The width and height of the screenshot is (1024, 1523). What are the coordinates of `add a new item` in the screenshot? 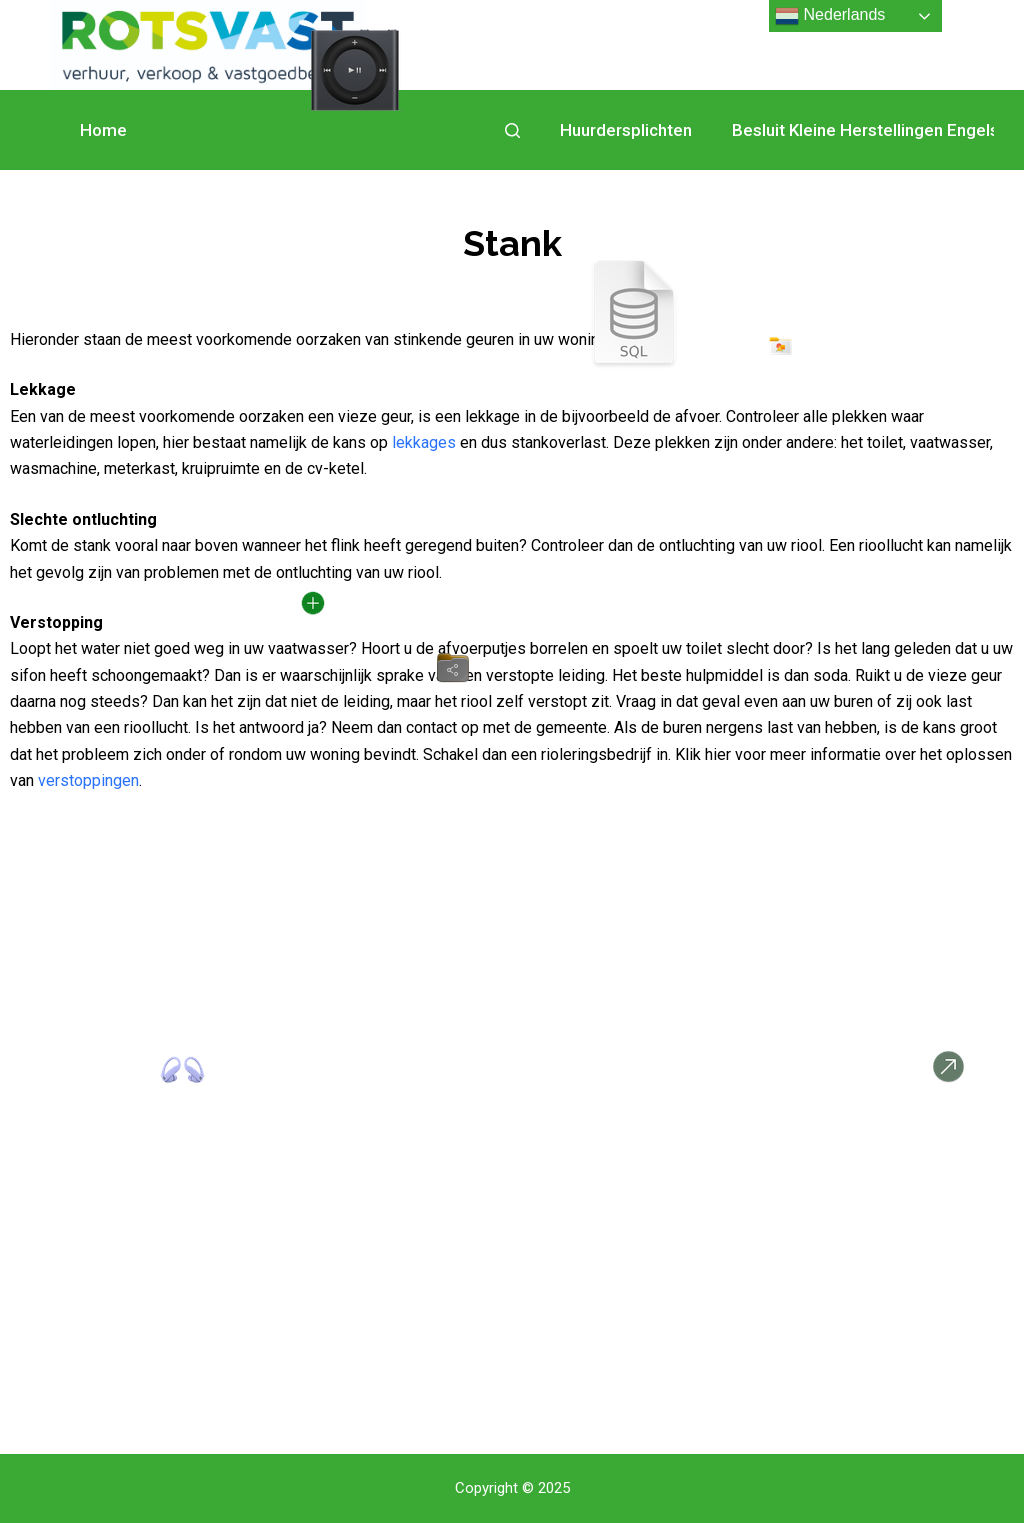 It's located at (313, 603).